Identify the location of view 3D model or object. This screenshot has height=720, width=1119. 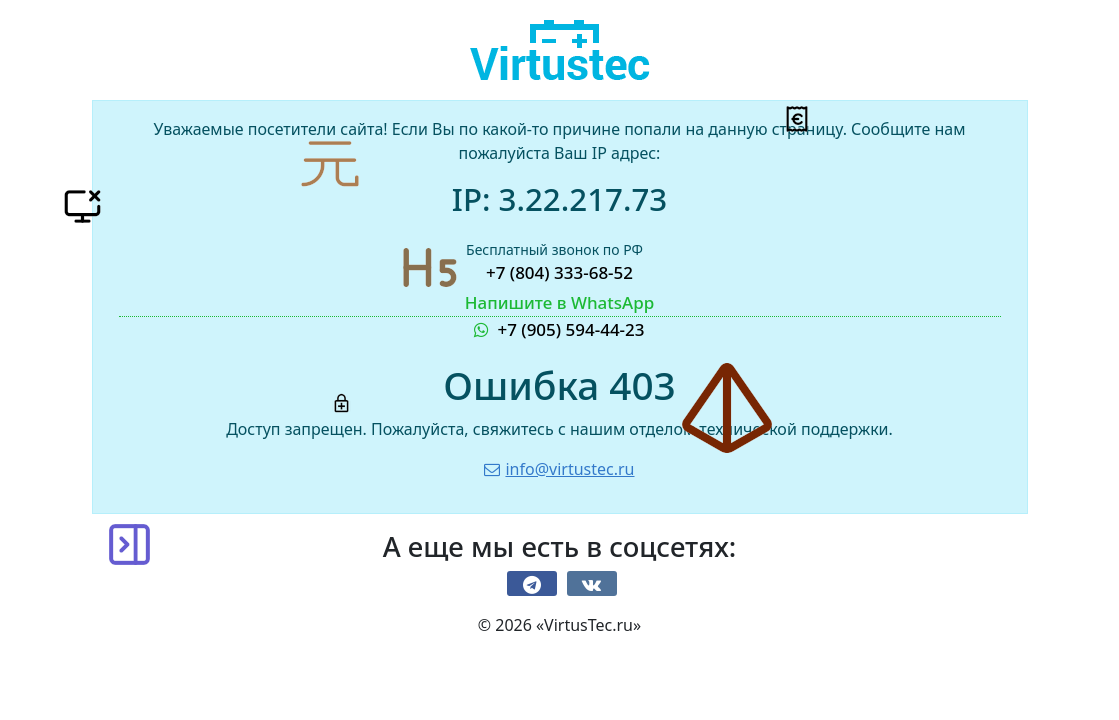
(727, 408).